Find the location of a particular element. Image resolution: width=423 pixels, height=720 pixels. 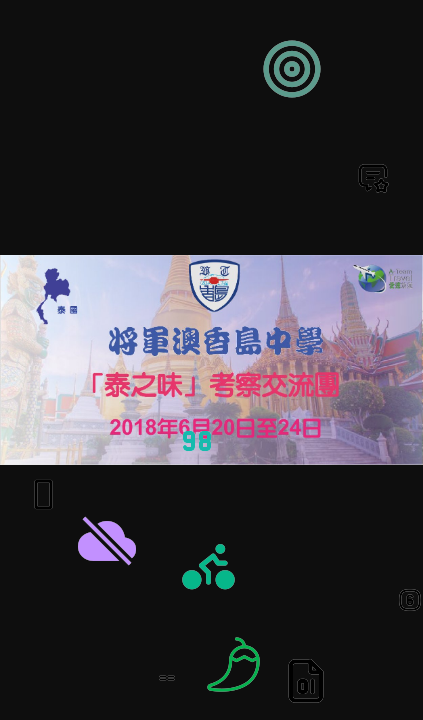

indicates equality or comparison between values is located at coordinates (167, 678).